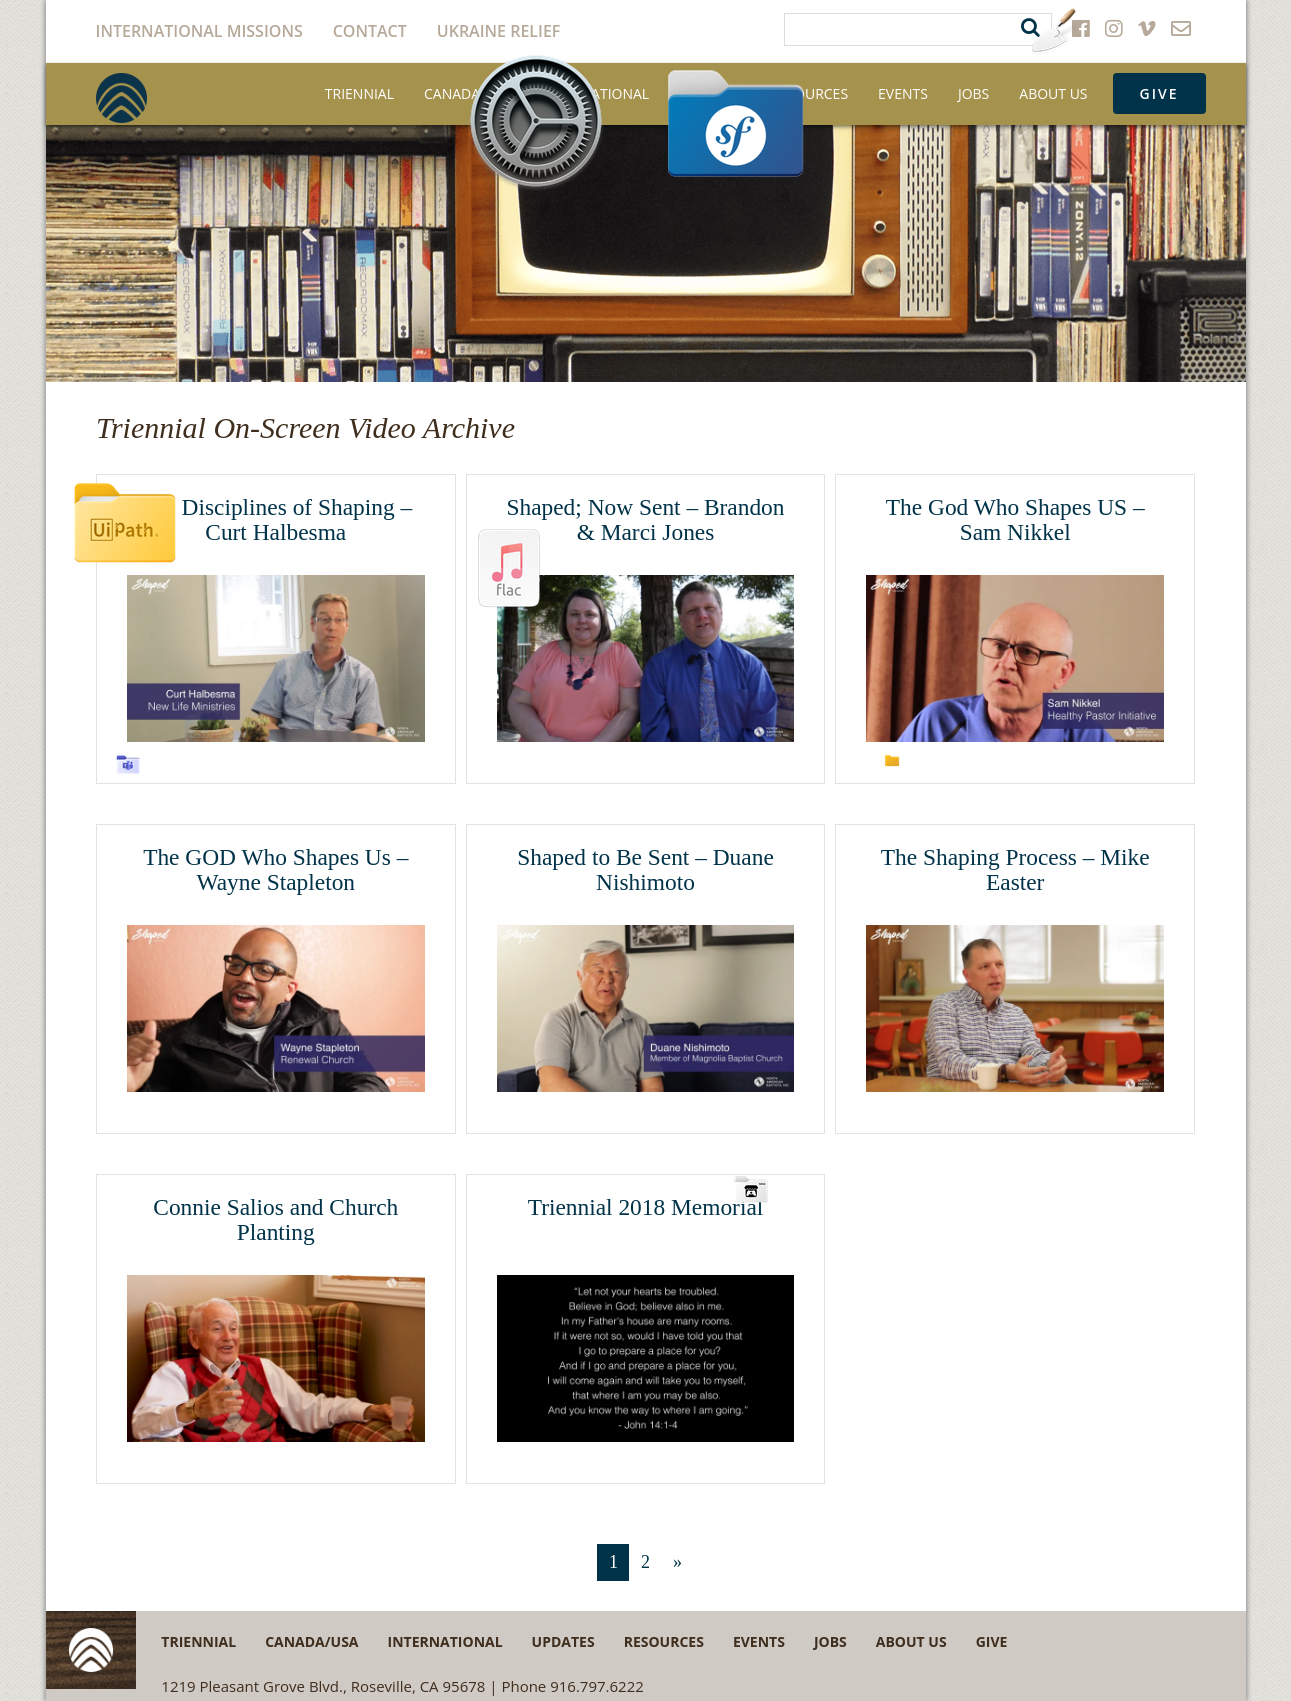 This screenshot has width=1291, height=1701. Describe the element at coordinates (1054, 31) in the screenshot. I see `access development tools and programming applications` at that location.